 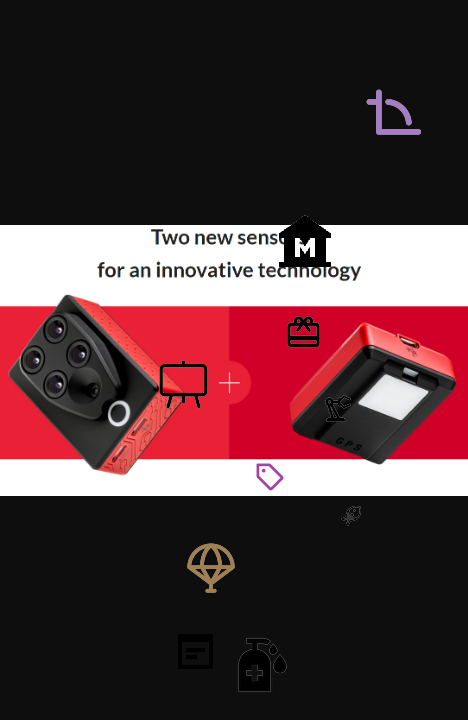 What do you see at coordinates (303, 332) in the screenshot?
I see `redeem a gift card or voucher` at bounding box center [303, 332].